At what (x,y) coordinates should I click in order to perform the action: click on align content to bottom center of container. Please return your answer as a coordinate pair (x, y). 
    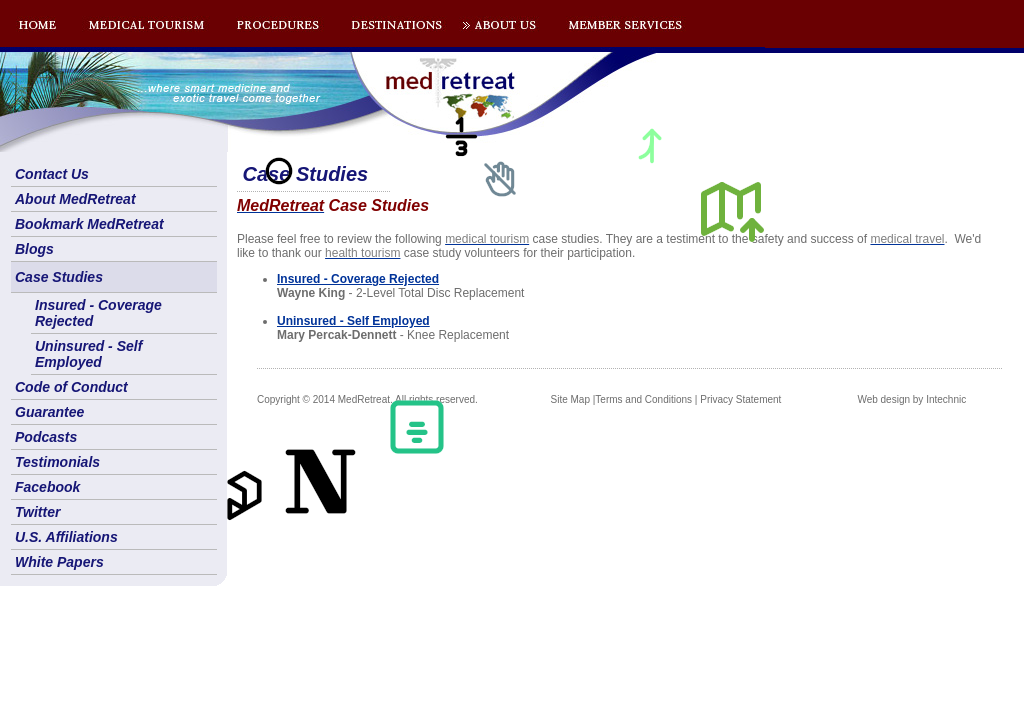
    Looking at the image, I should click on (417, 427).